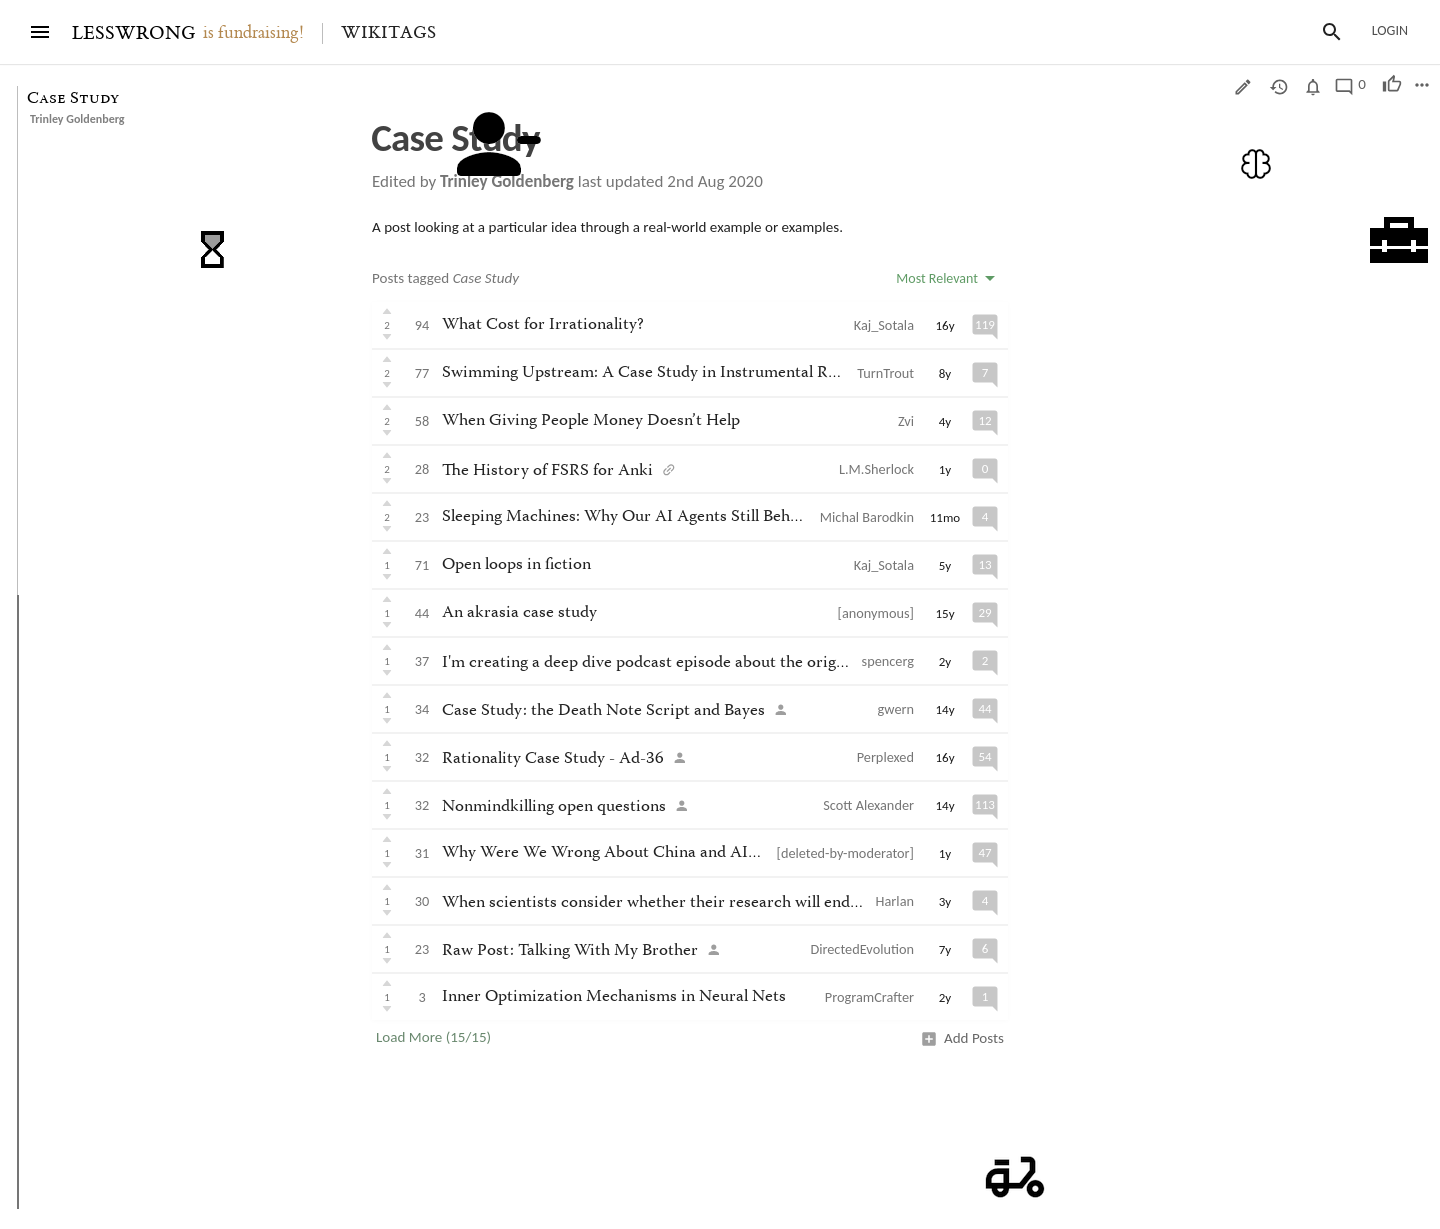 The width and height of the screenshot is (1440, 1229). I want to click on remove a contact or friend, so click(497, 144).